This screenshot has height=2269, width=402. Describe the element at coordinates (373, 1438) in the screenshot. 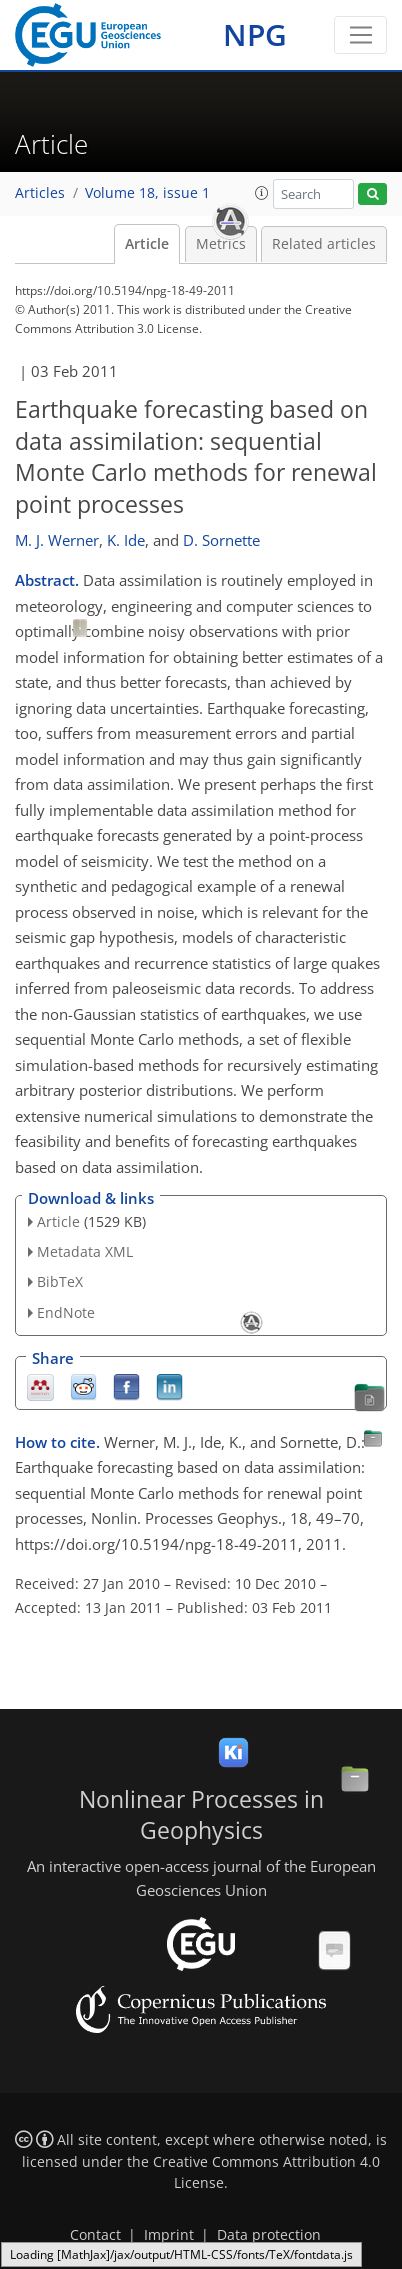

I see `open the file manager application` at that location.